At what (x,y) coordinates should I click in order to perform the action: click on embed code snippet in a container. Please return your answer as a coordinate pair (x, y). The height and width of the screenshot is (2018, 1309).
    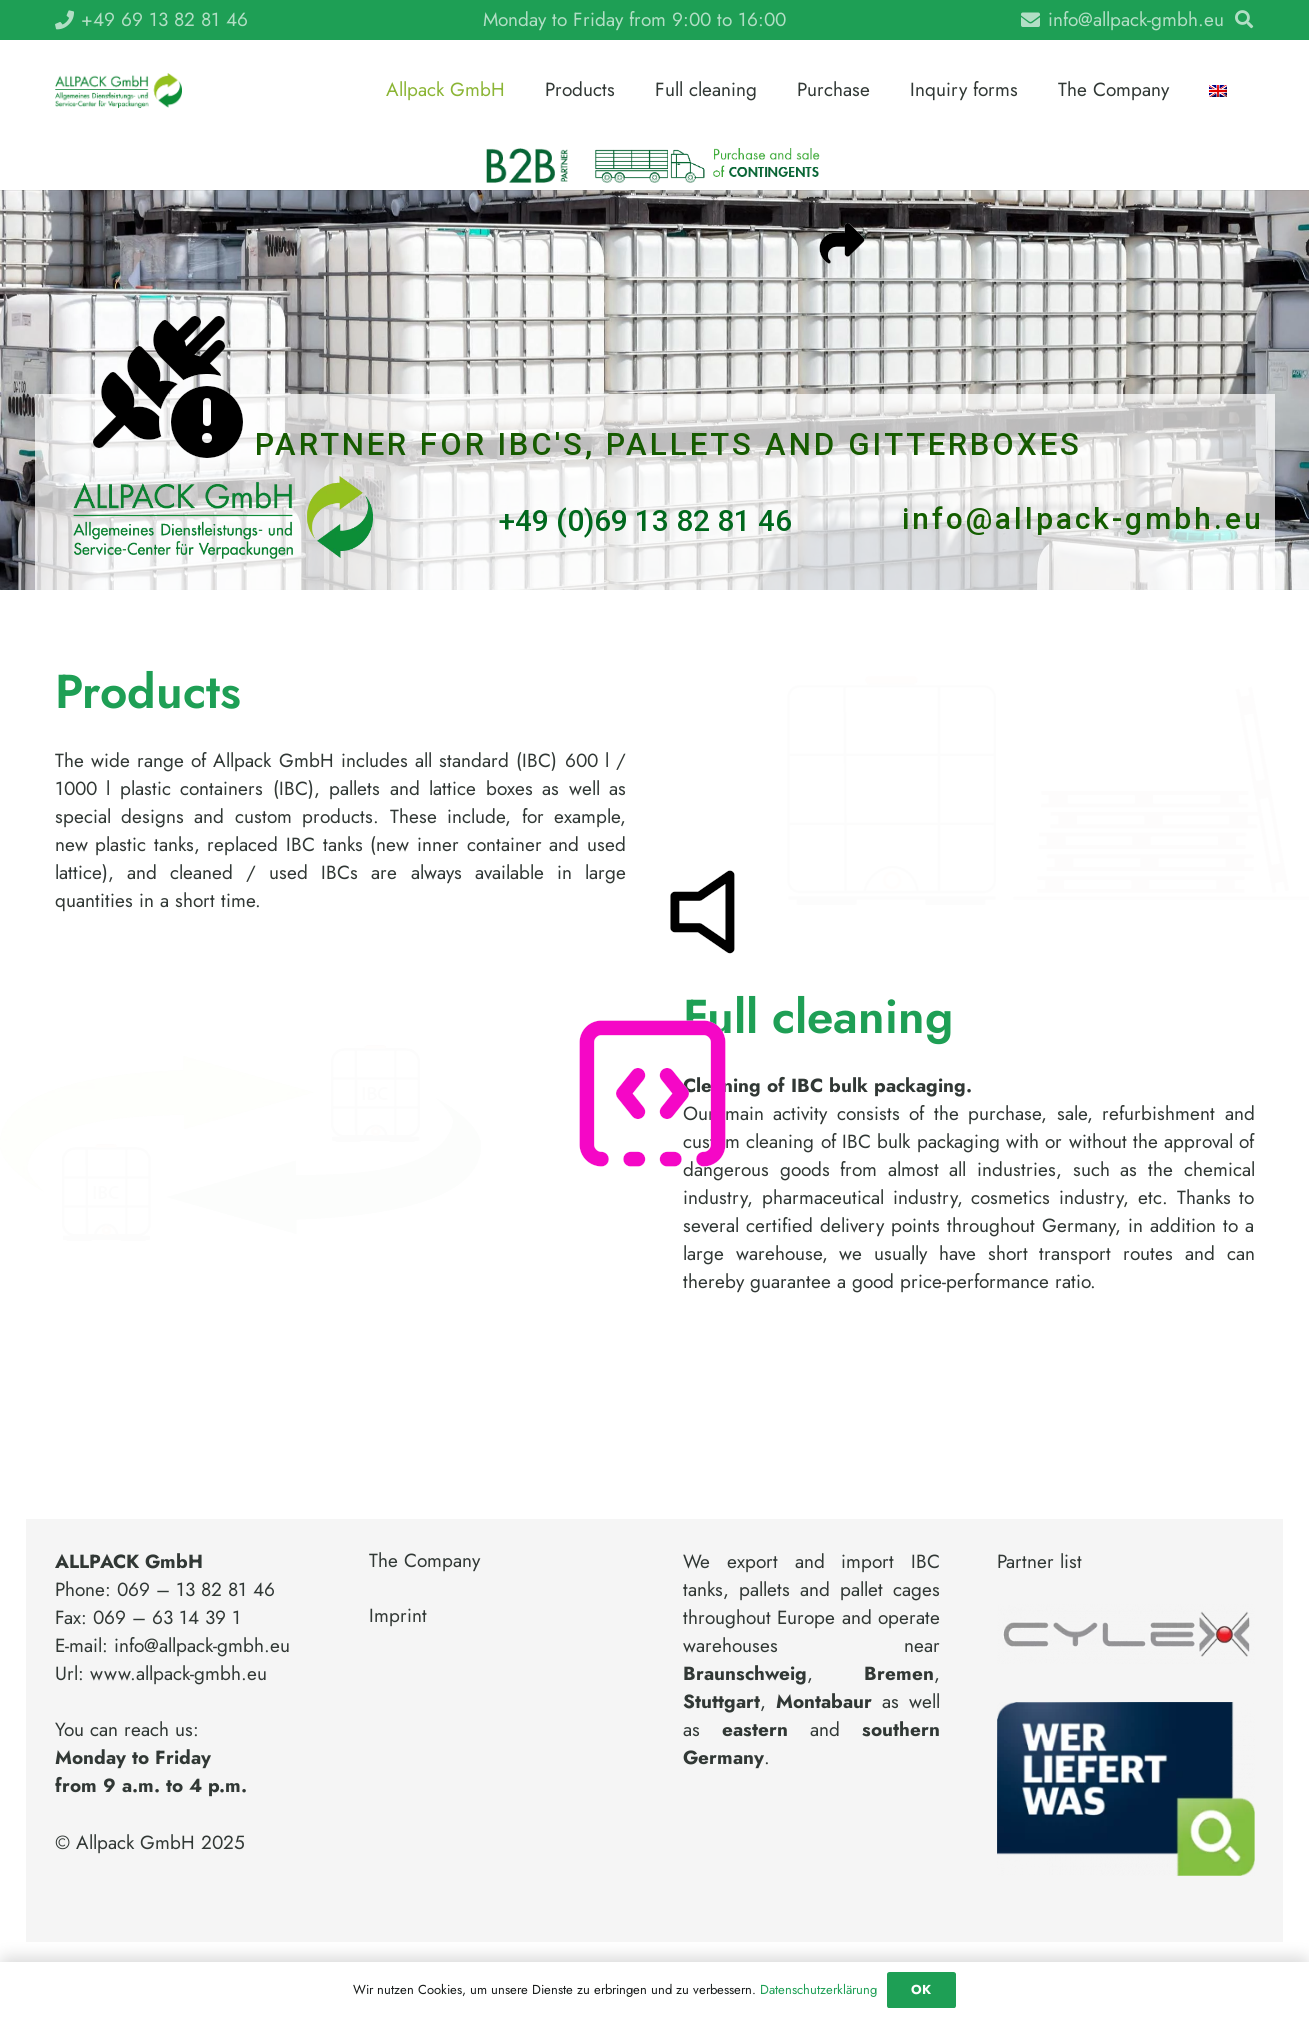
    Looking at the image, I should click on (652, 1093).